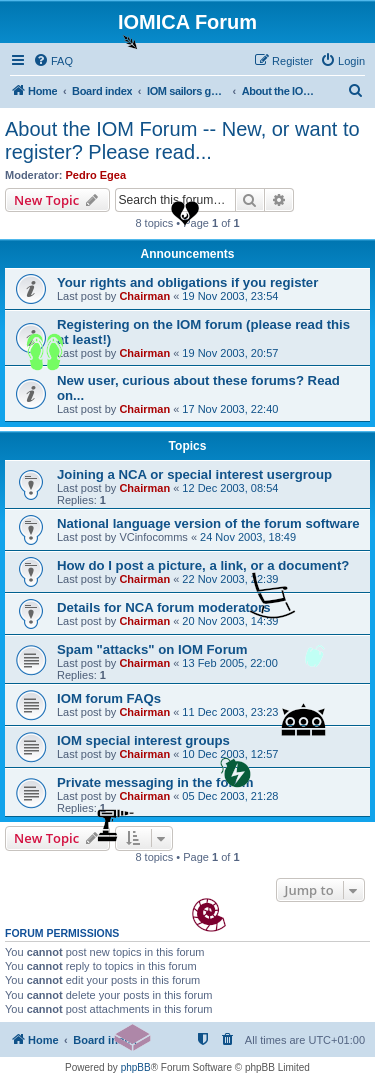 The height and width of the screenshot is (1078, 375). Describe the element at coordinates (235, 772) in the screenshot. I see `activate an explosive or power attack ability` at that location.